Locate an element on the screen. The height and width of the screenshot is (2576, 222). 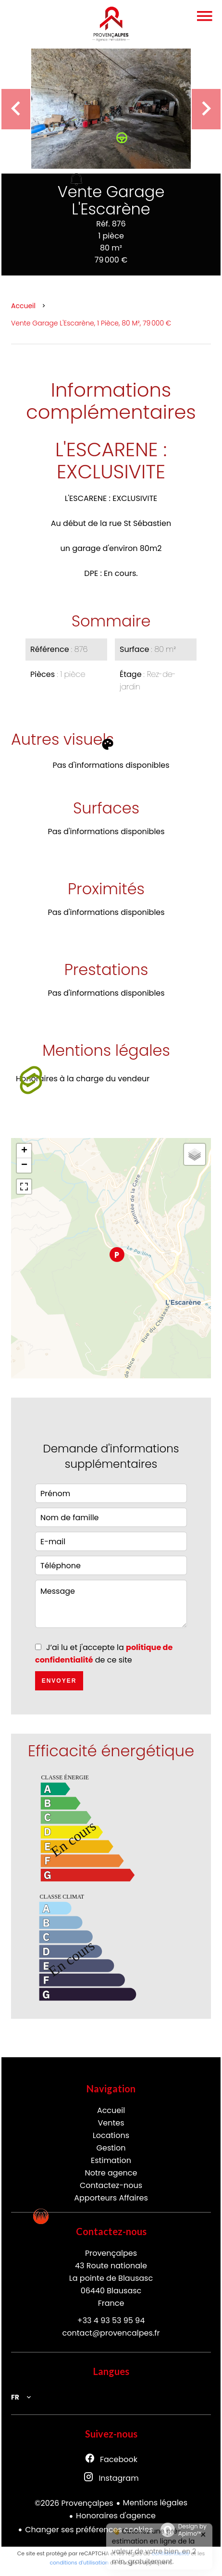
access color or theme customization options is located at coordinates (108, 744).